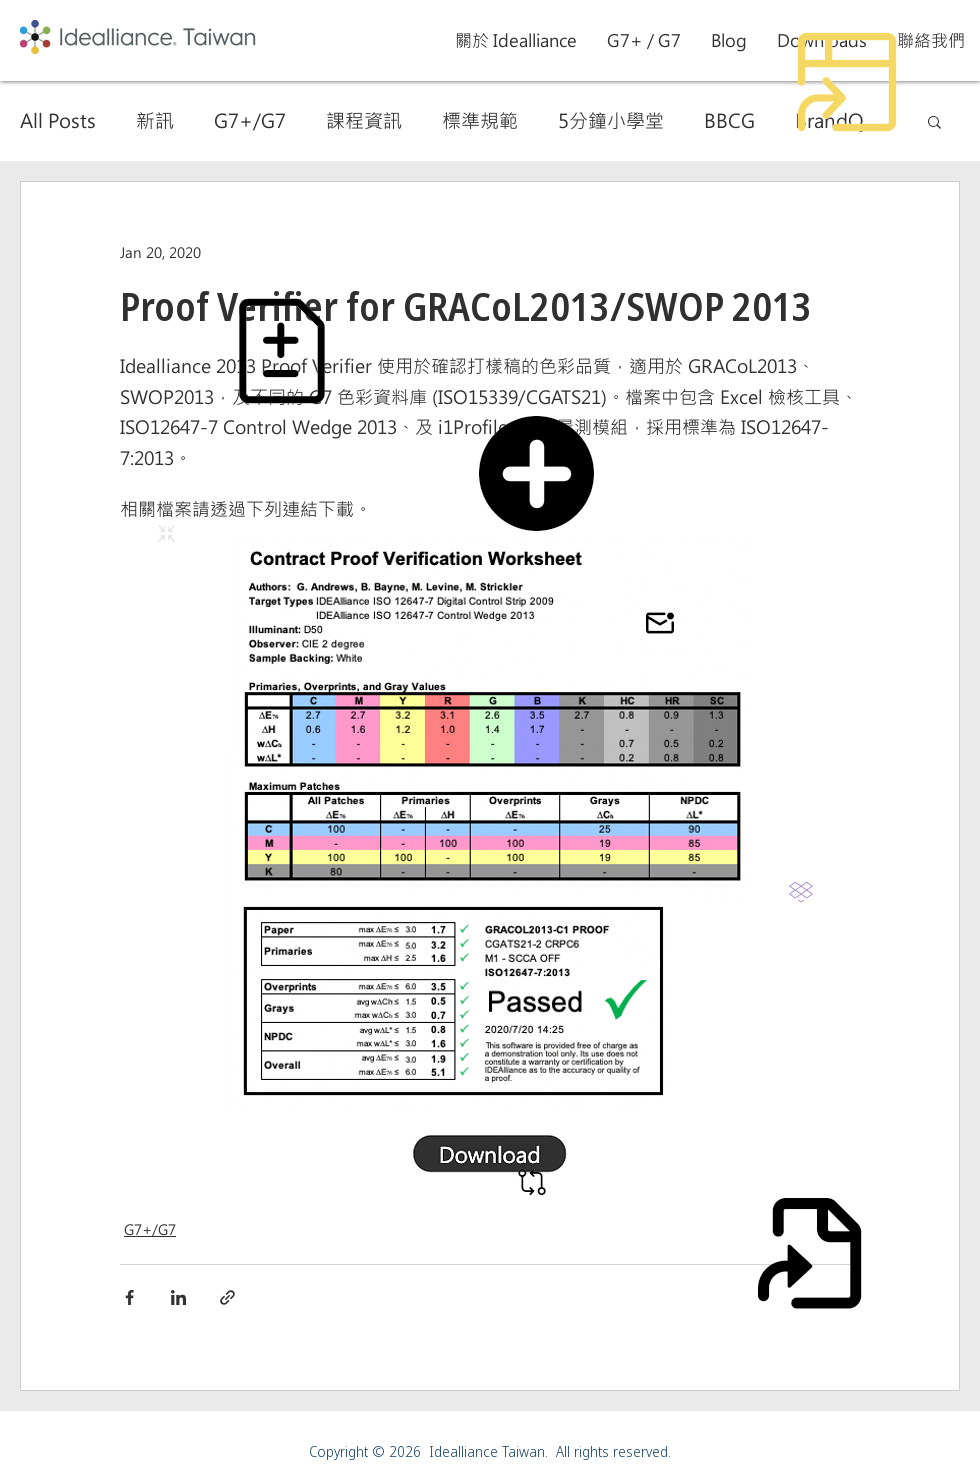 The width and height of the screenshot is (980, 1479). What do you see at coordinates (282, 351) in the screenshot?
I see `view file differences or changes` at bounding box center [282, 351].